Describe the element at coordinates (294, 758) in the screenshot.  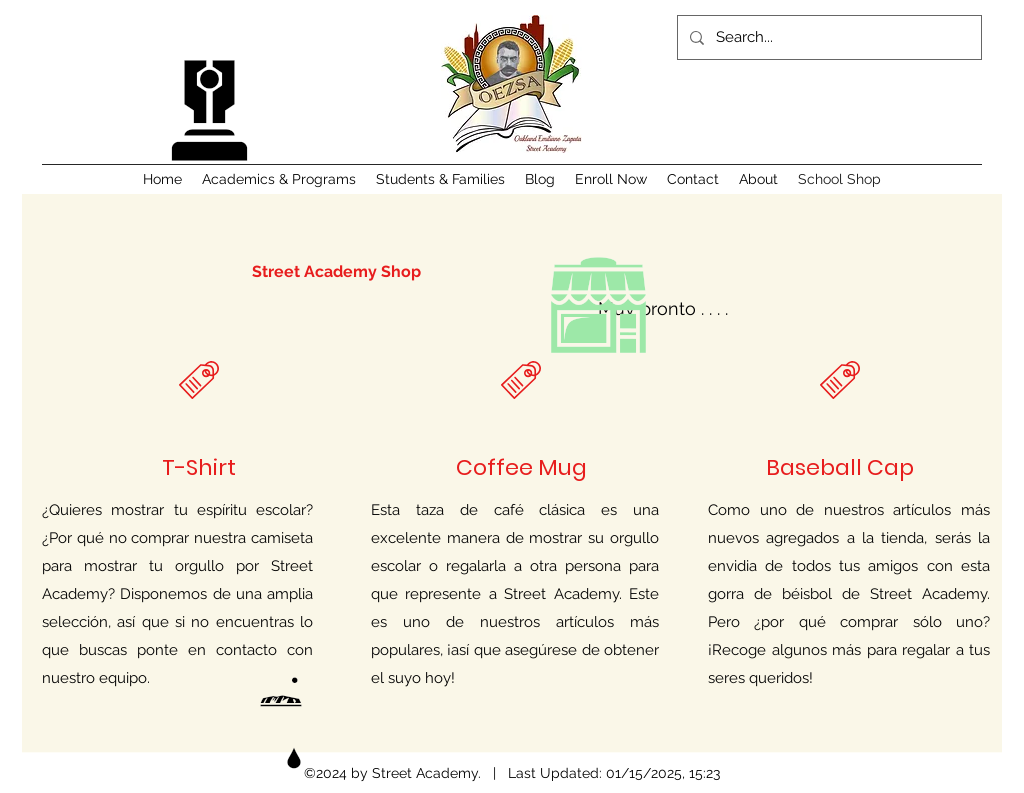
I see `indicates water or hydration level` at that location.